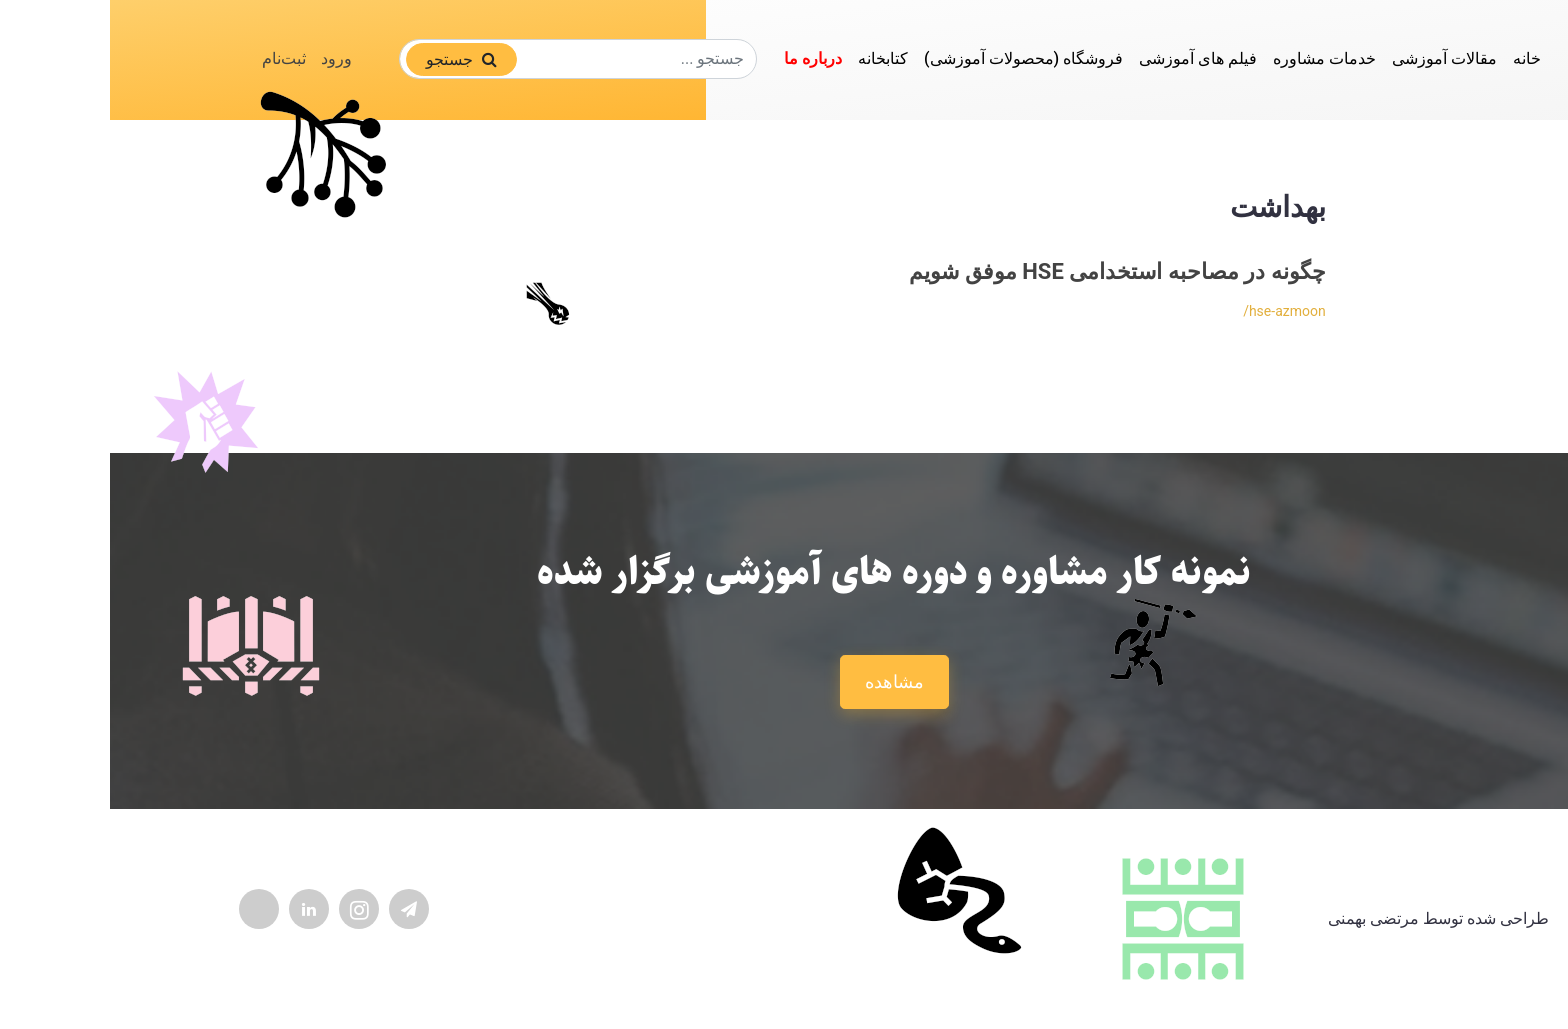 This screenshot has height=1029, width=1568. Describe the element at coordinates (323, 152) in the screenshot. I see `elderberry ingredient or crafting material` at that location.